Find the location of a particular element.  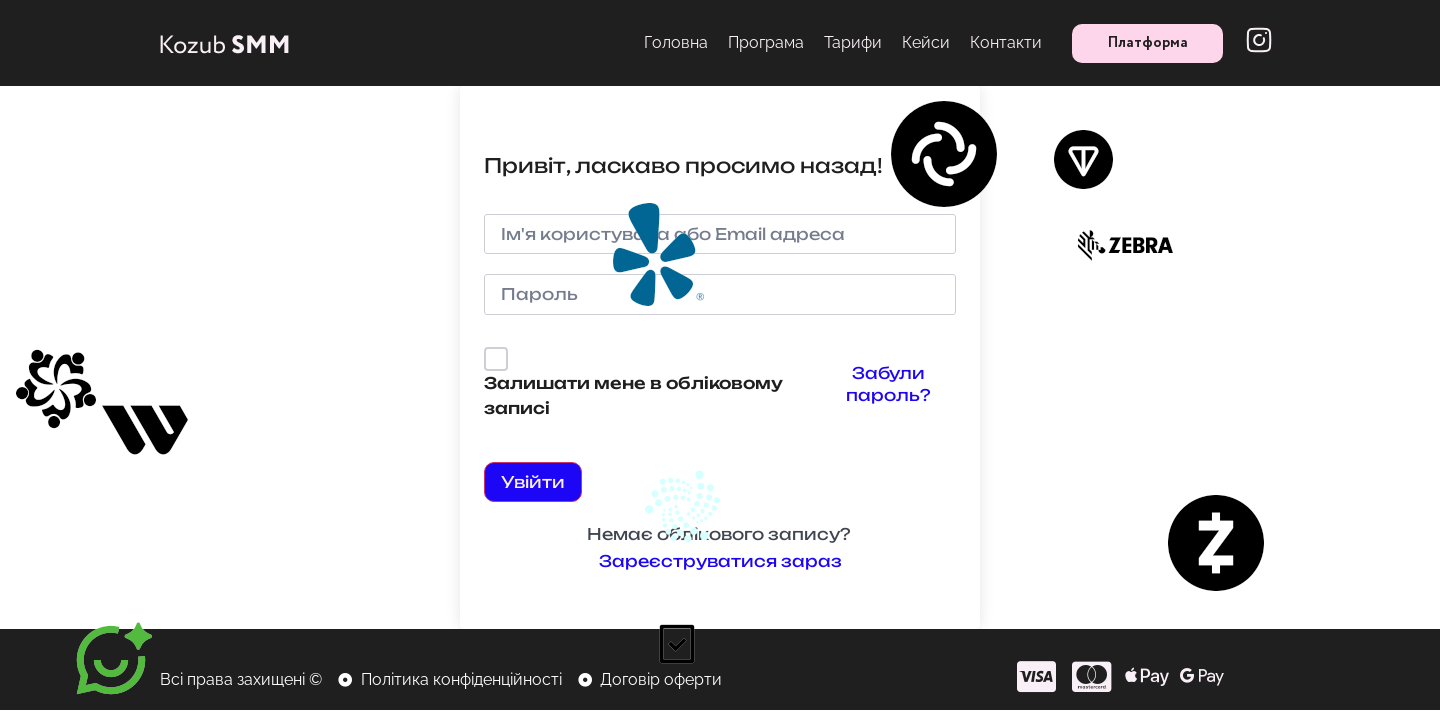

open TON wallet or blockchain app is located at coordinates (1083, 159).